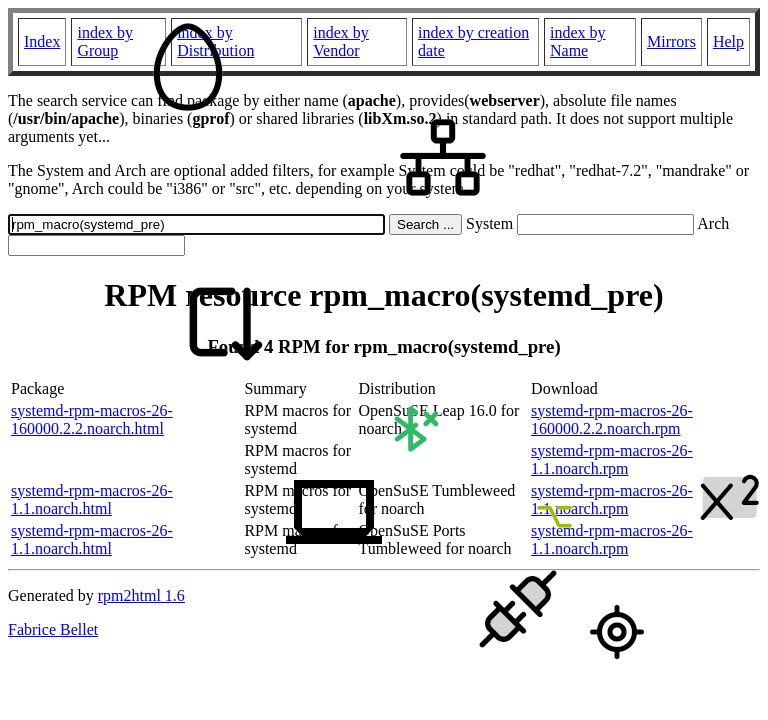 The image size is (768, 720). Describe the element at coordinates (726, 498) in the screenshot. I see `format text as superscript` at that location.